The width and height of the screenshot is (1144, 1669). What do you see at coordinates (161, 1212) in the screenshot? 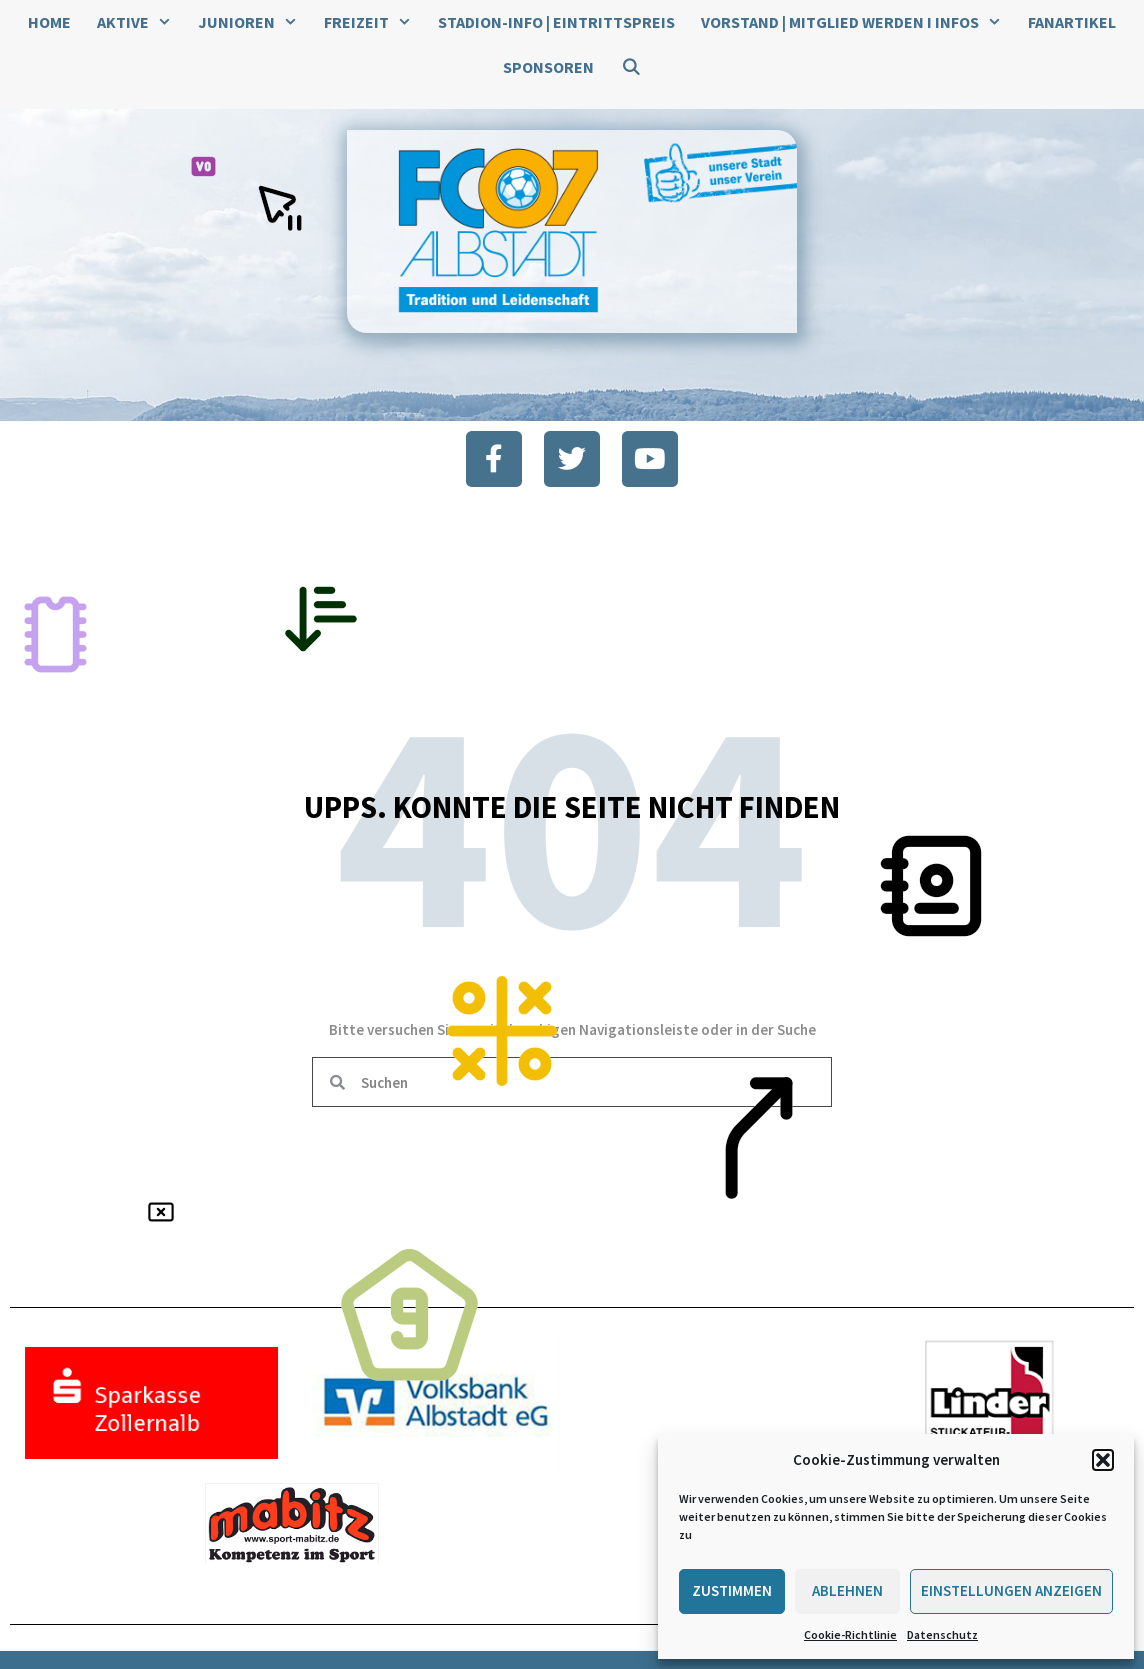
I see `close the current window` at bounding box center [161, 1212].